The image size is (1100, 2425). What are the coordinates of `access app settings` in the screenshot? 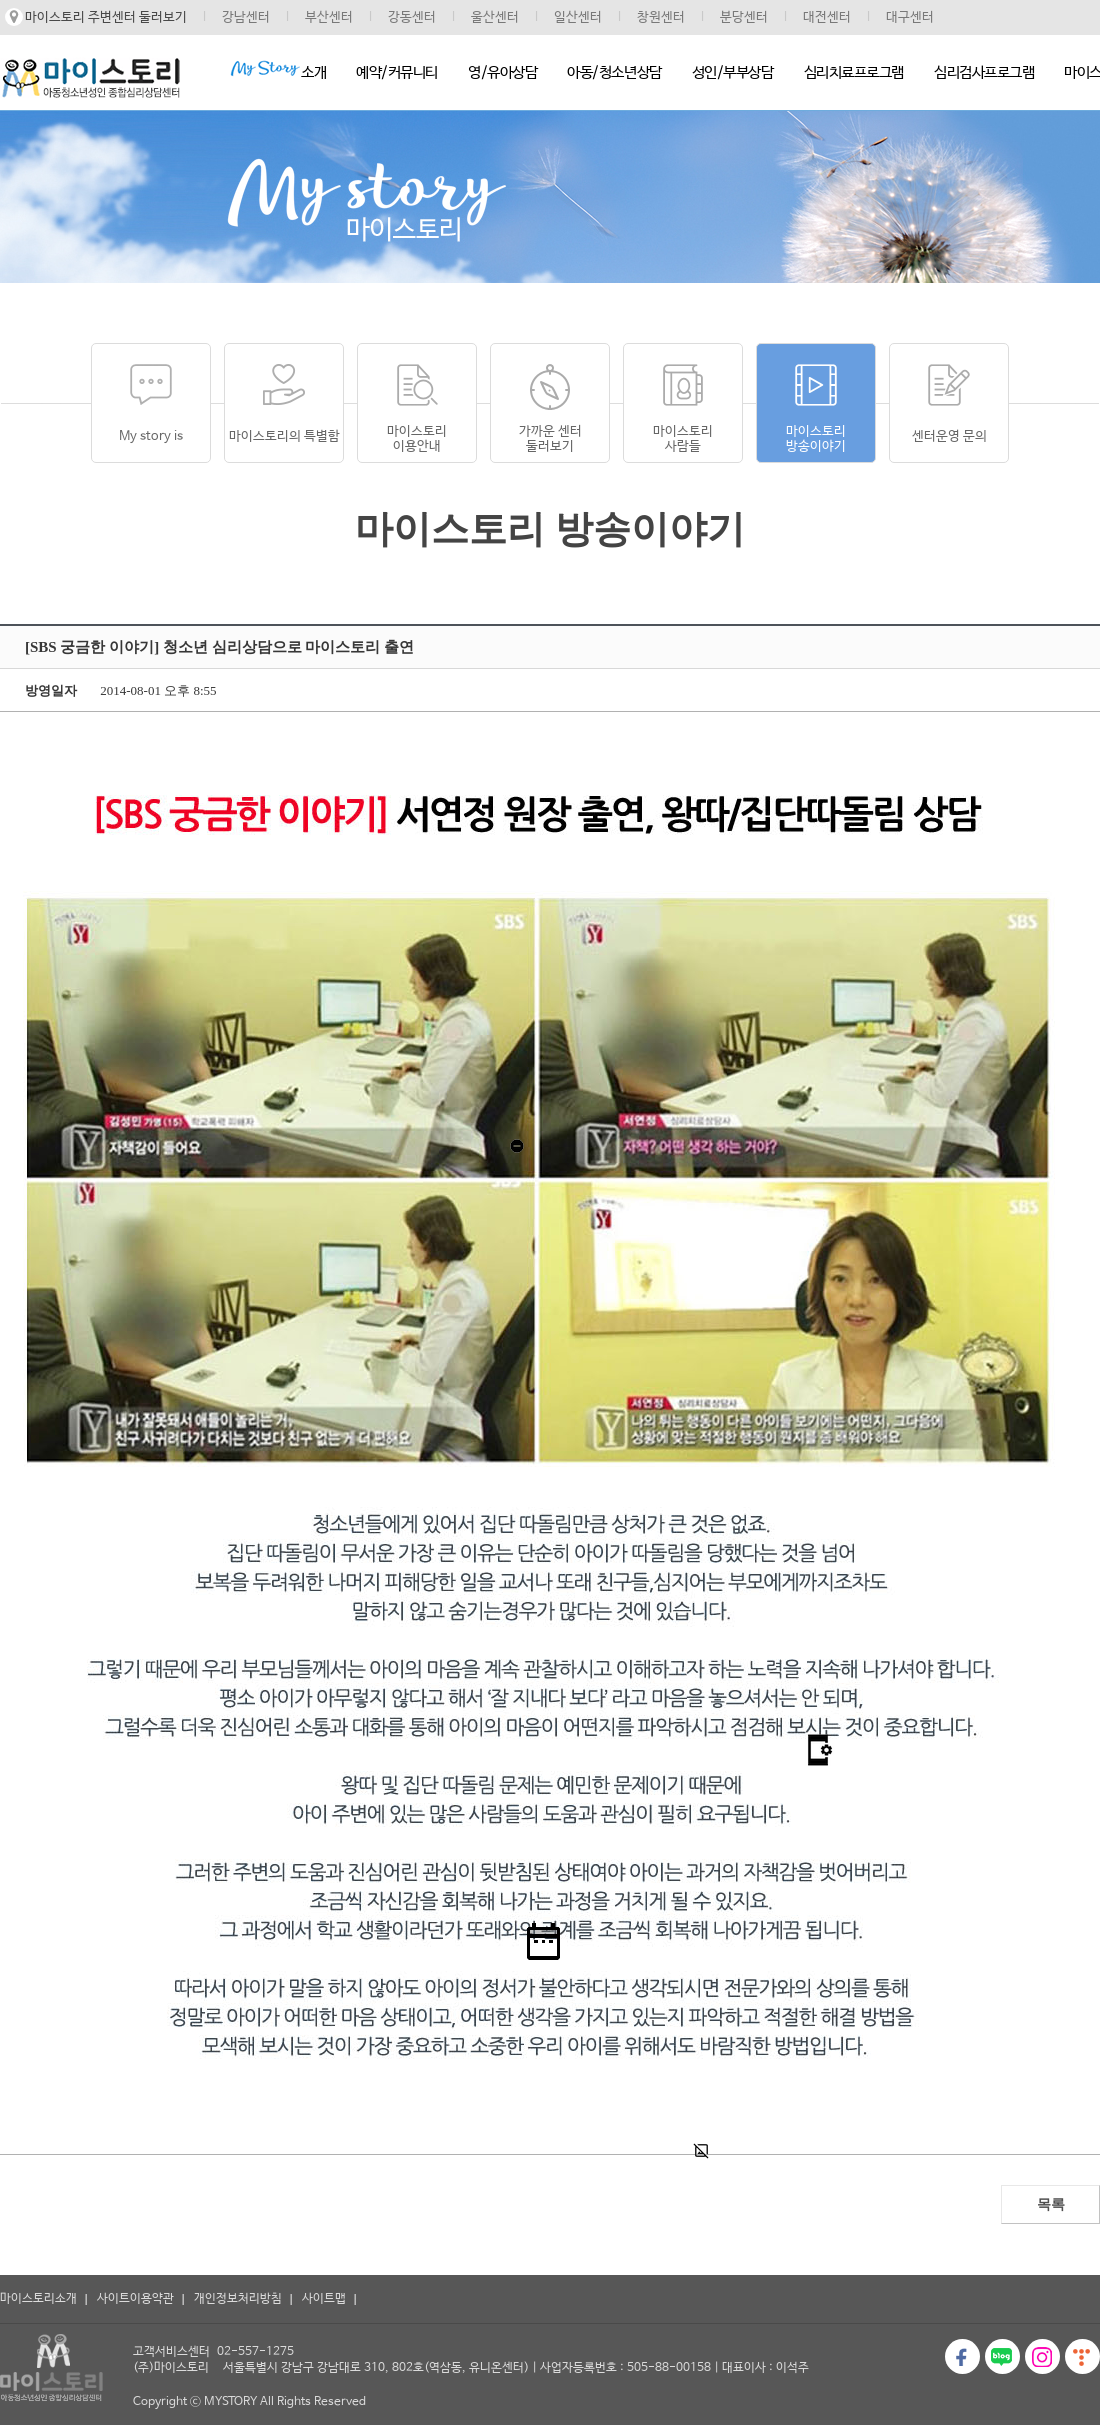 It's located at (818, 1750).